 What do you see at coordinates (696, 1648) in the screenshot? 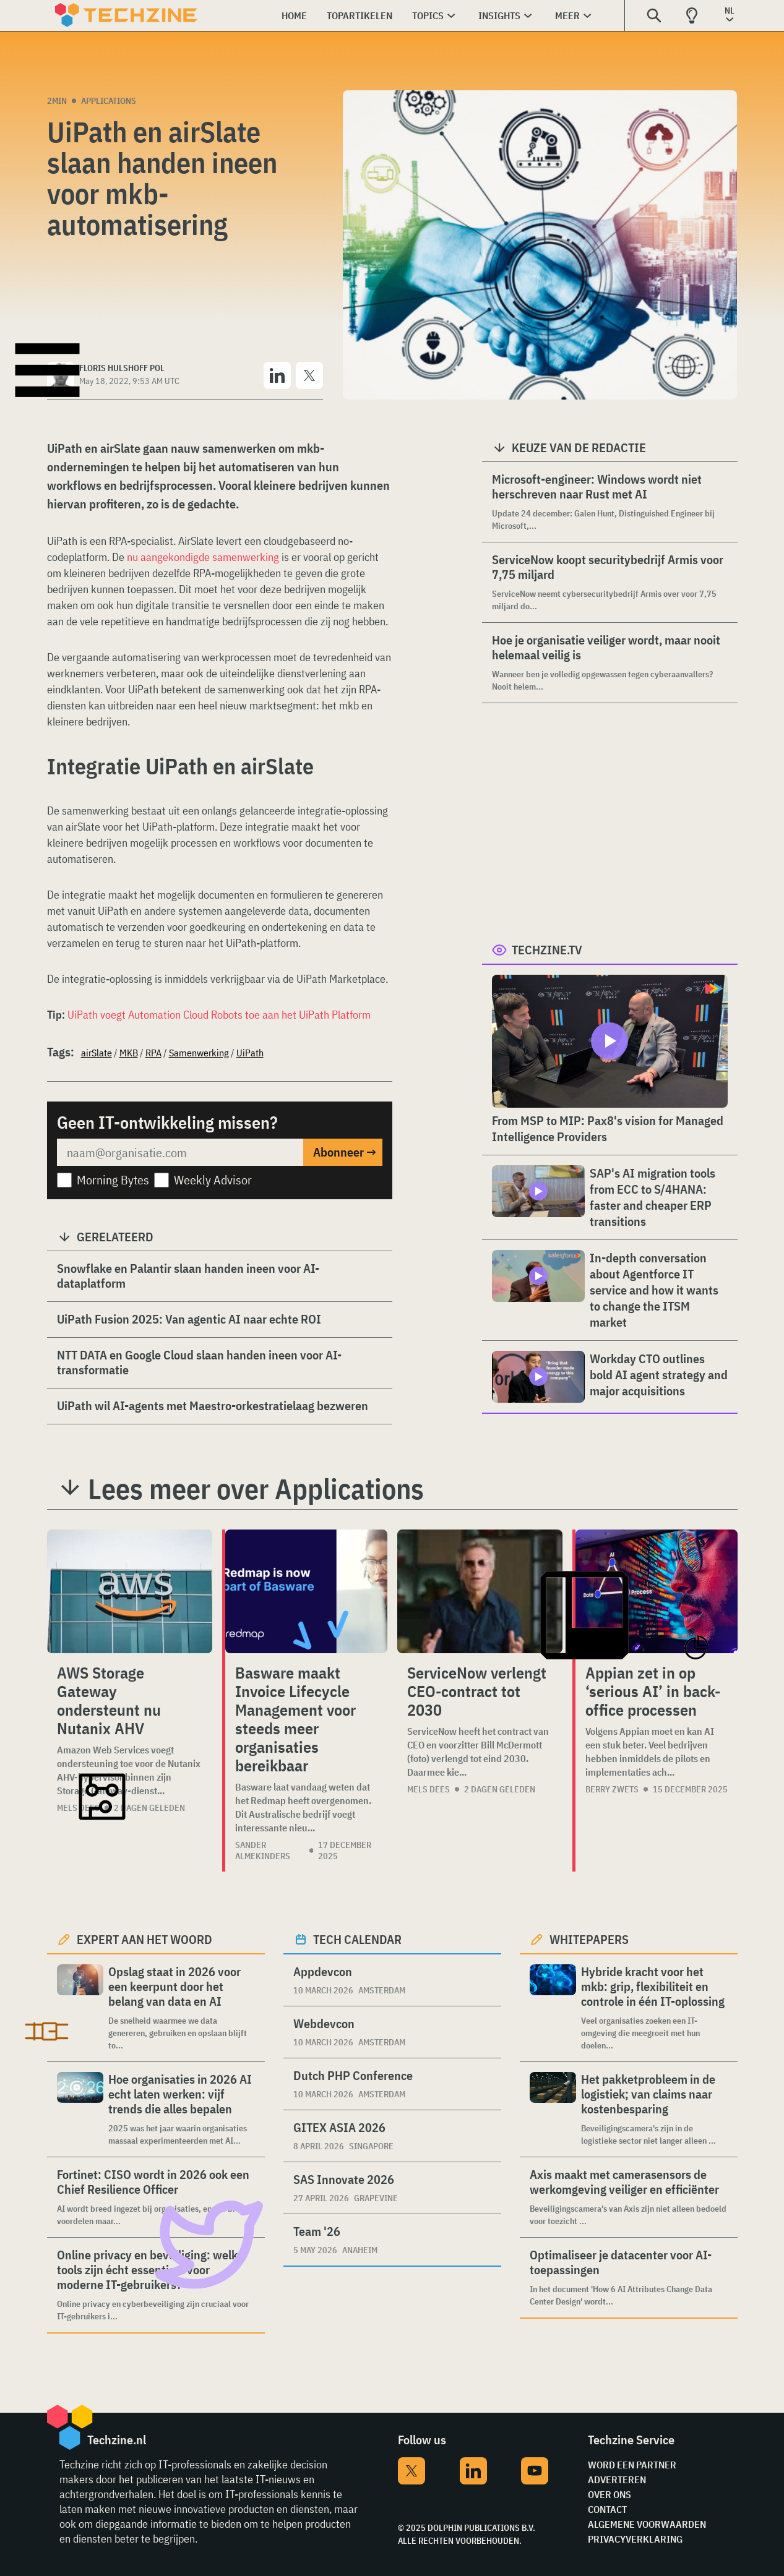
I see `view data breakdown or statistics` at bounding box center [696, 1648].